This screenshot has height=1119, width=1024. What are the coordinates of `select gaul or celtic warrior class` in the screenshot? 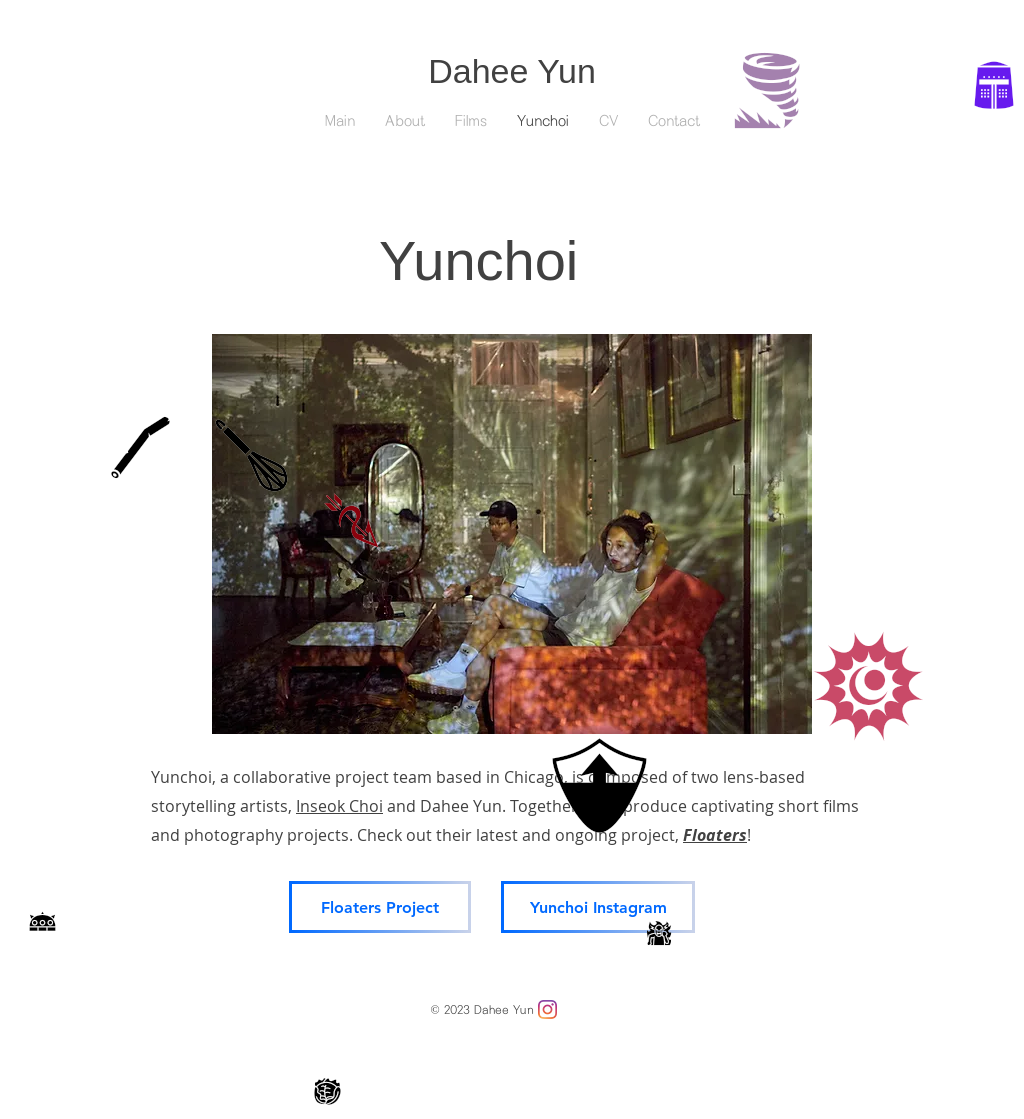 It's located at (42, 922).